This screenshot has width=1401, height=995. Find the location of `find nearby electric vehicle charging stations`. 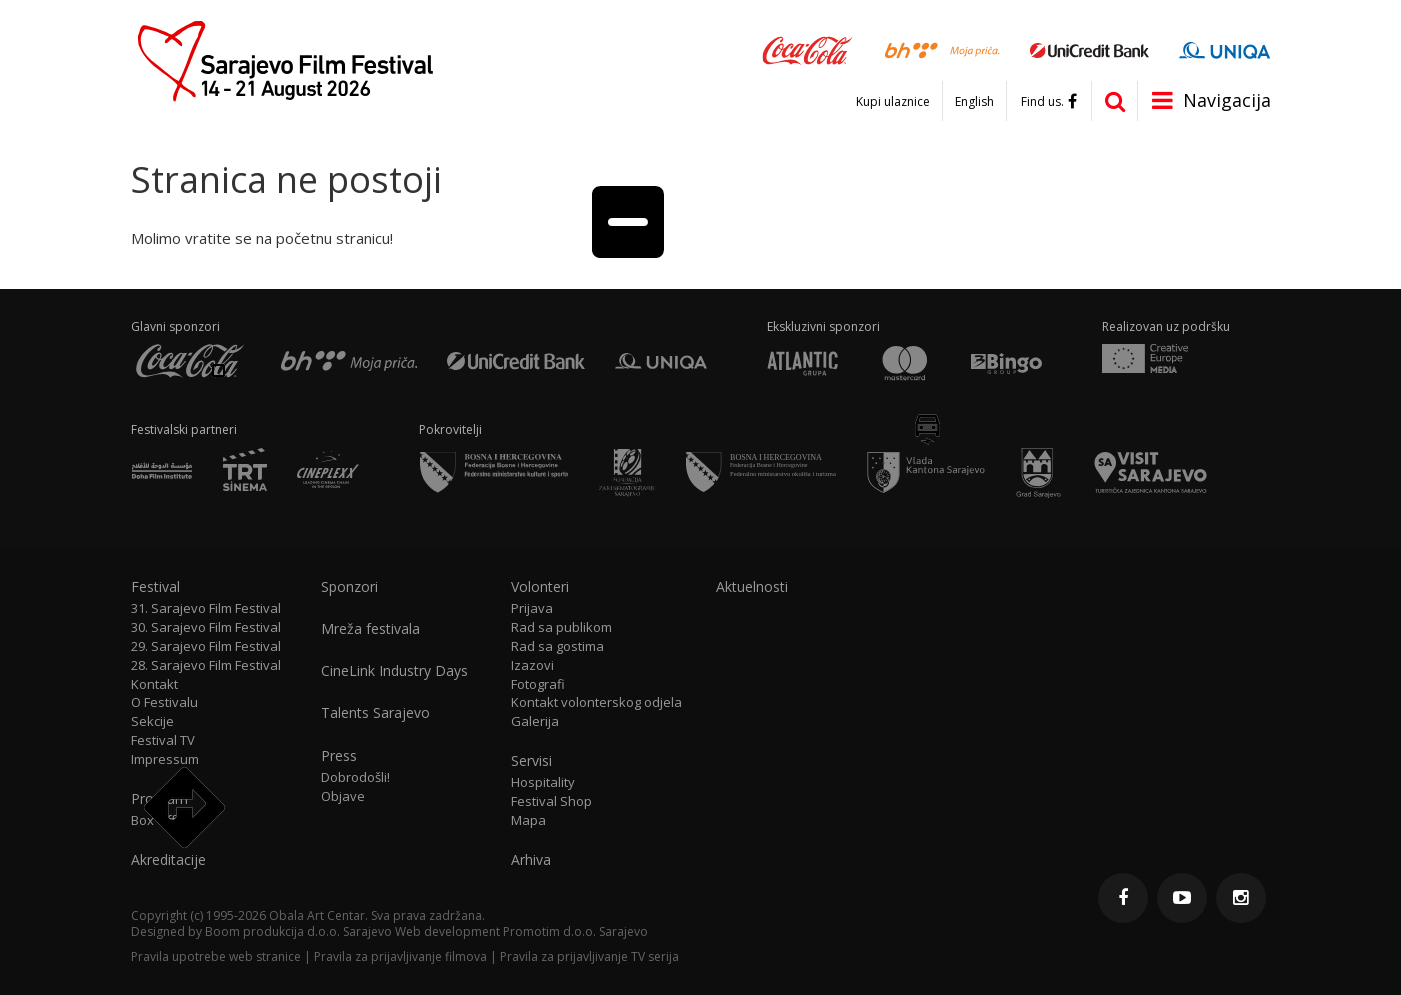

find nearby electric vehicle charging stations is located at coordinates (927, 429).